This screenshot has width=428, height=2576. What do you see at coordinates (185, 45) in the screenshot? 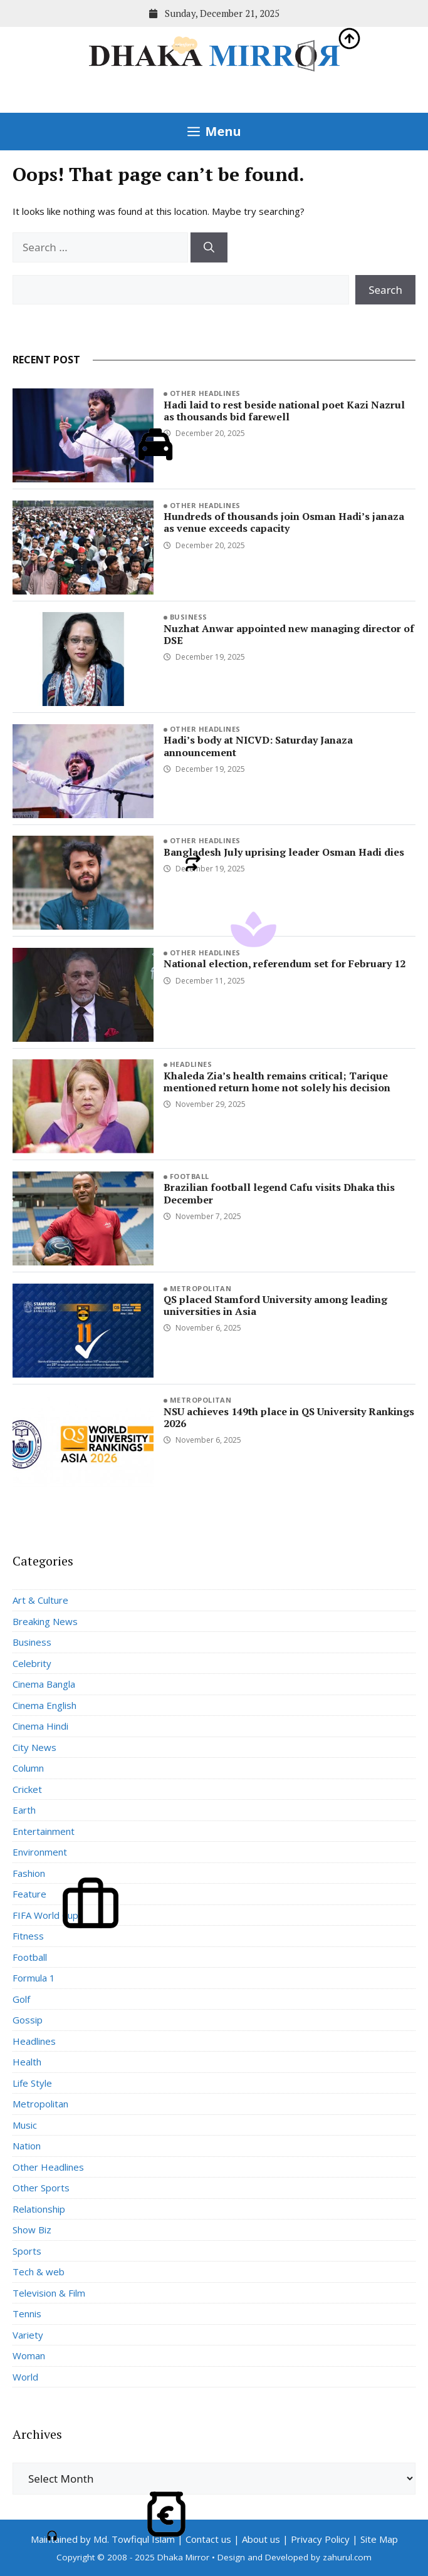
I see `open salesforce CRM application` at bounding box center [185, 45].